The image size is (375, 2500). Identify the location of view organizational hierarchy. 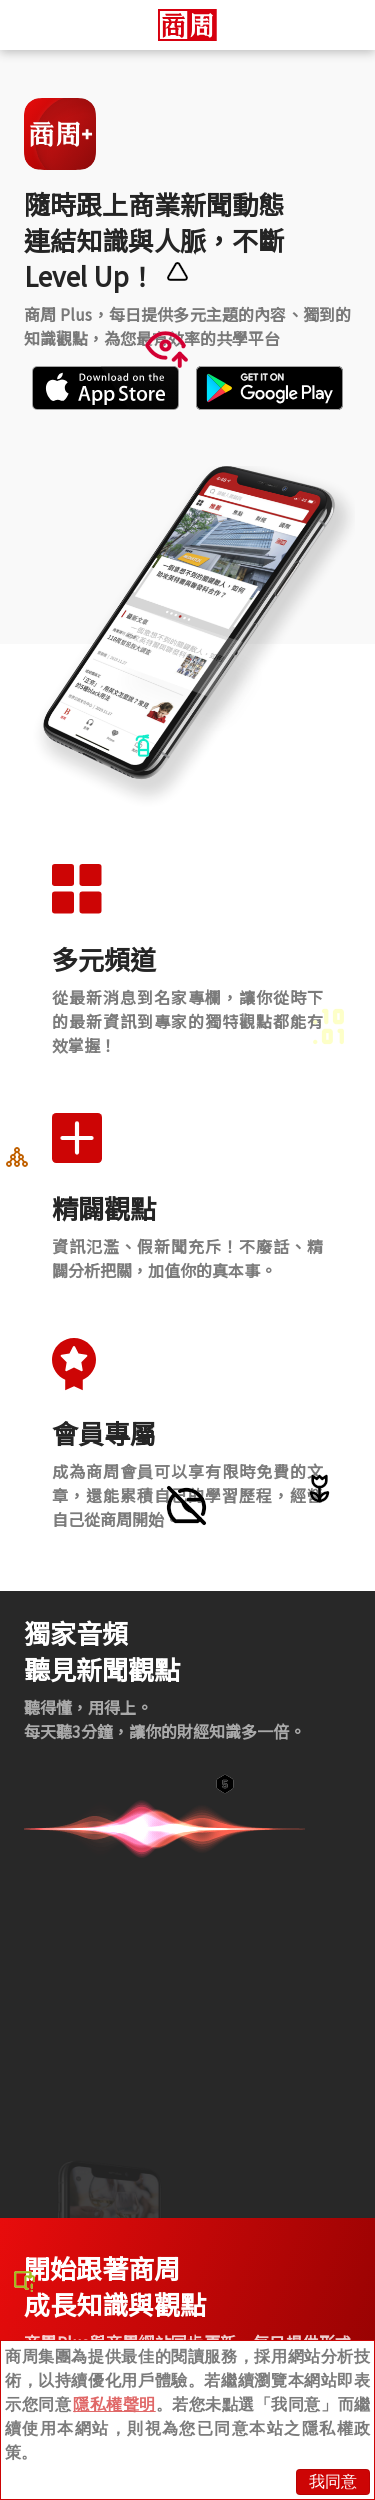
(17, 1157).